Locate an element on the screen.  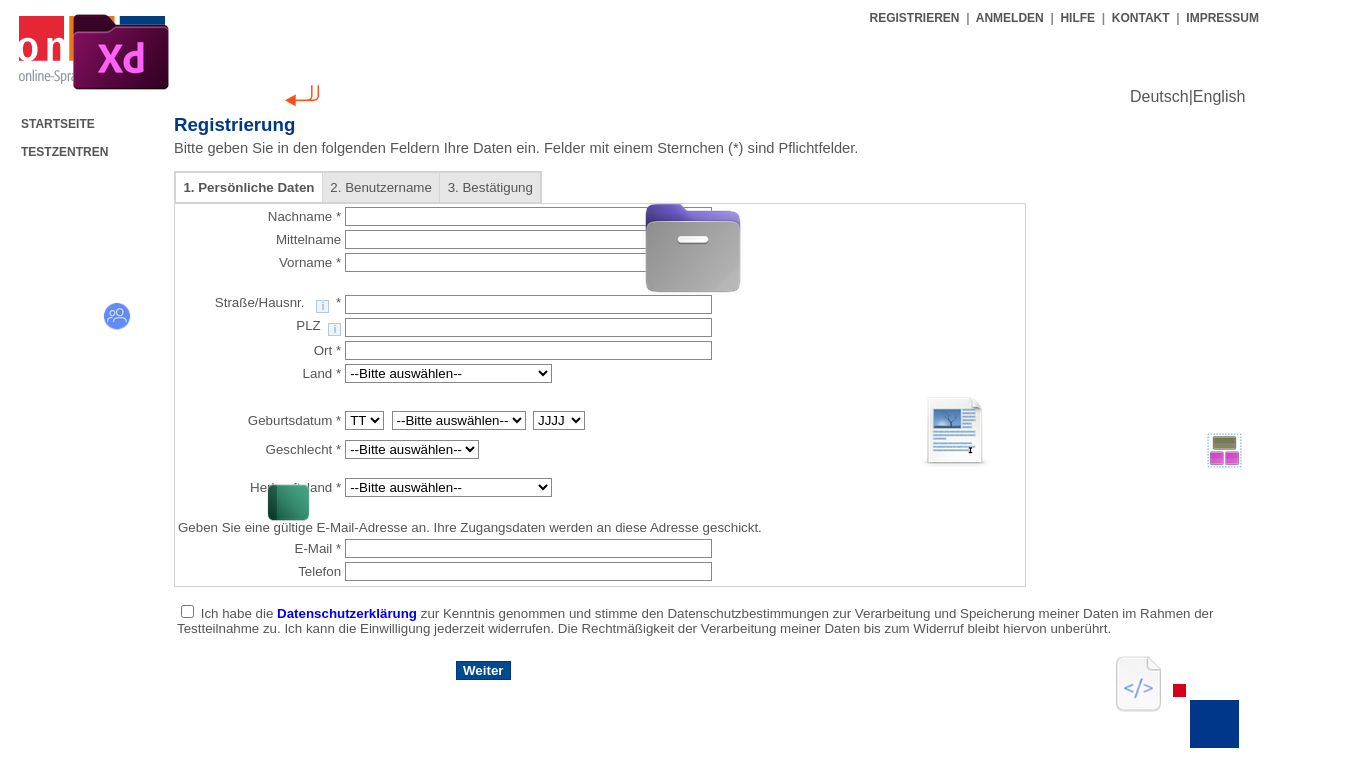
reply to all recipients of an email is located at coordinates (301, 95).